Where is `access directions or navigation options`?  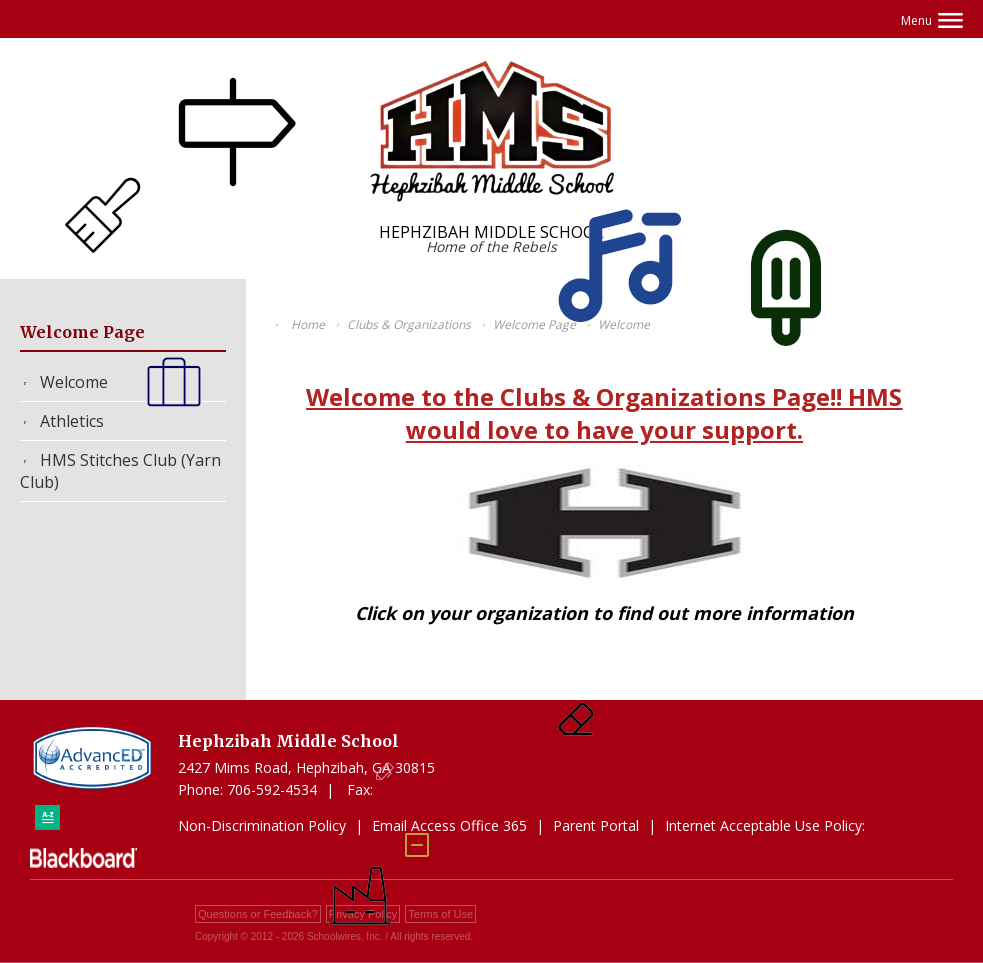
access directions or navigation options is located at coordinates (233, 132).